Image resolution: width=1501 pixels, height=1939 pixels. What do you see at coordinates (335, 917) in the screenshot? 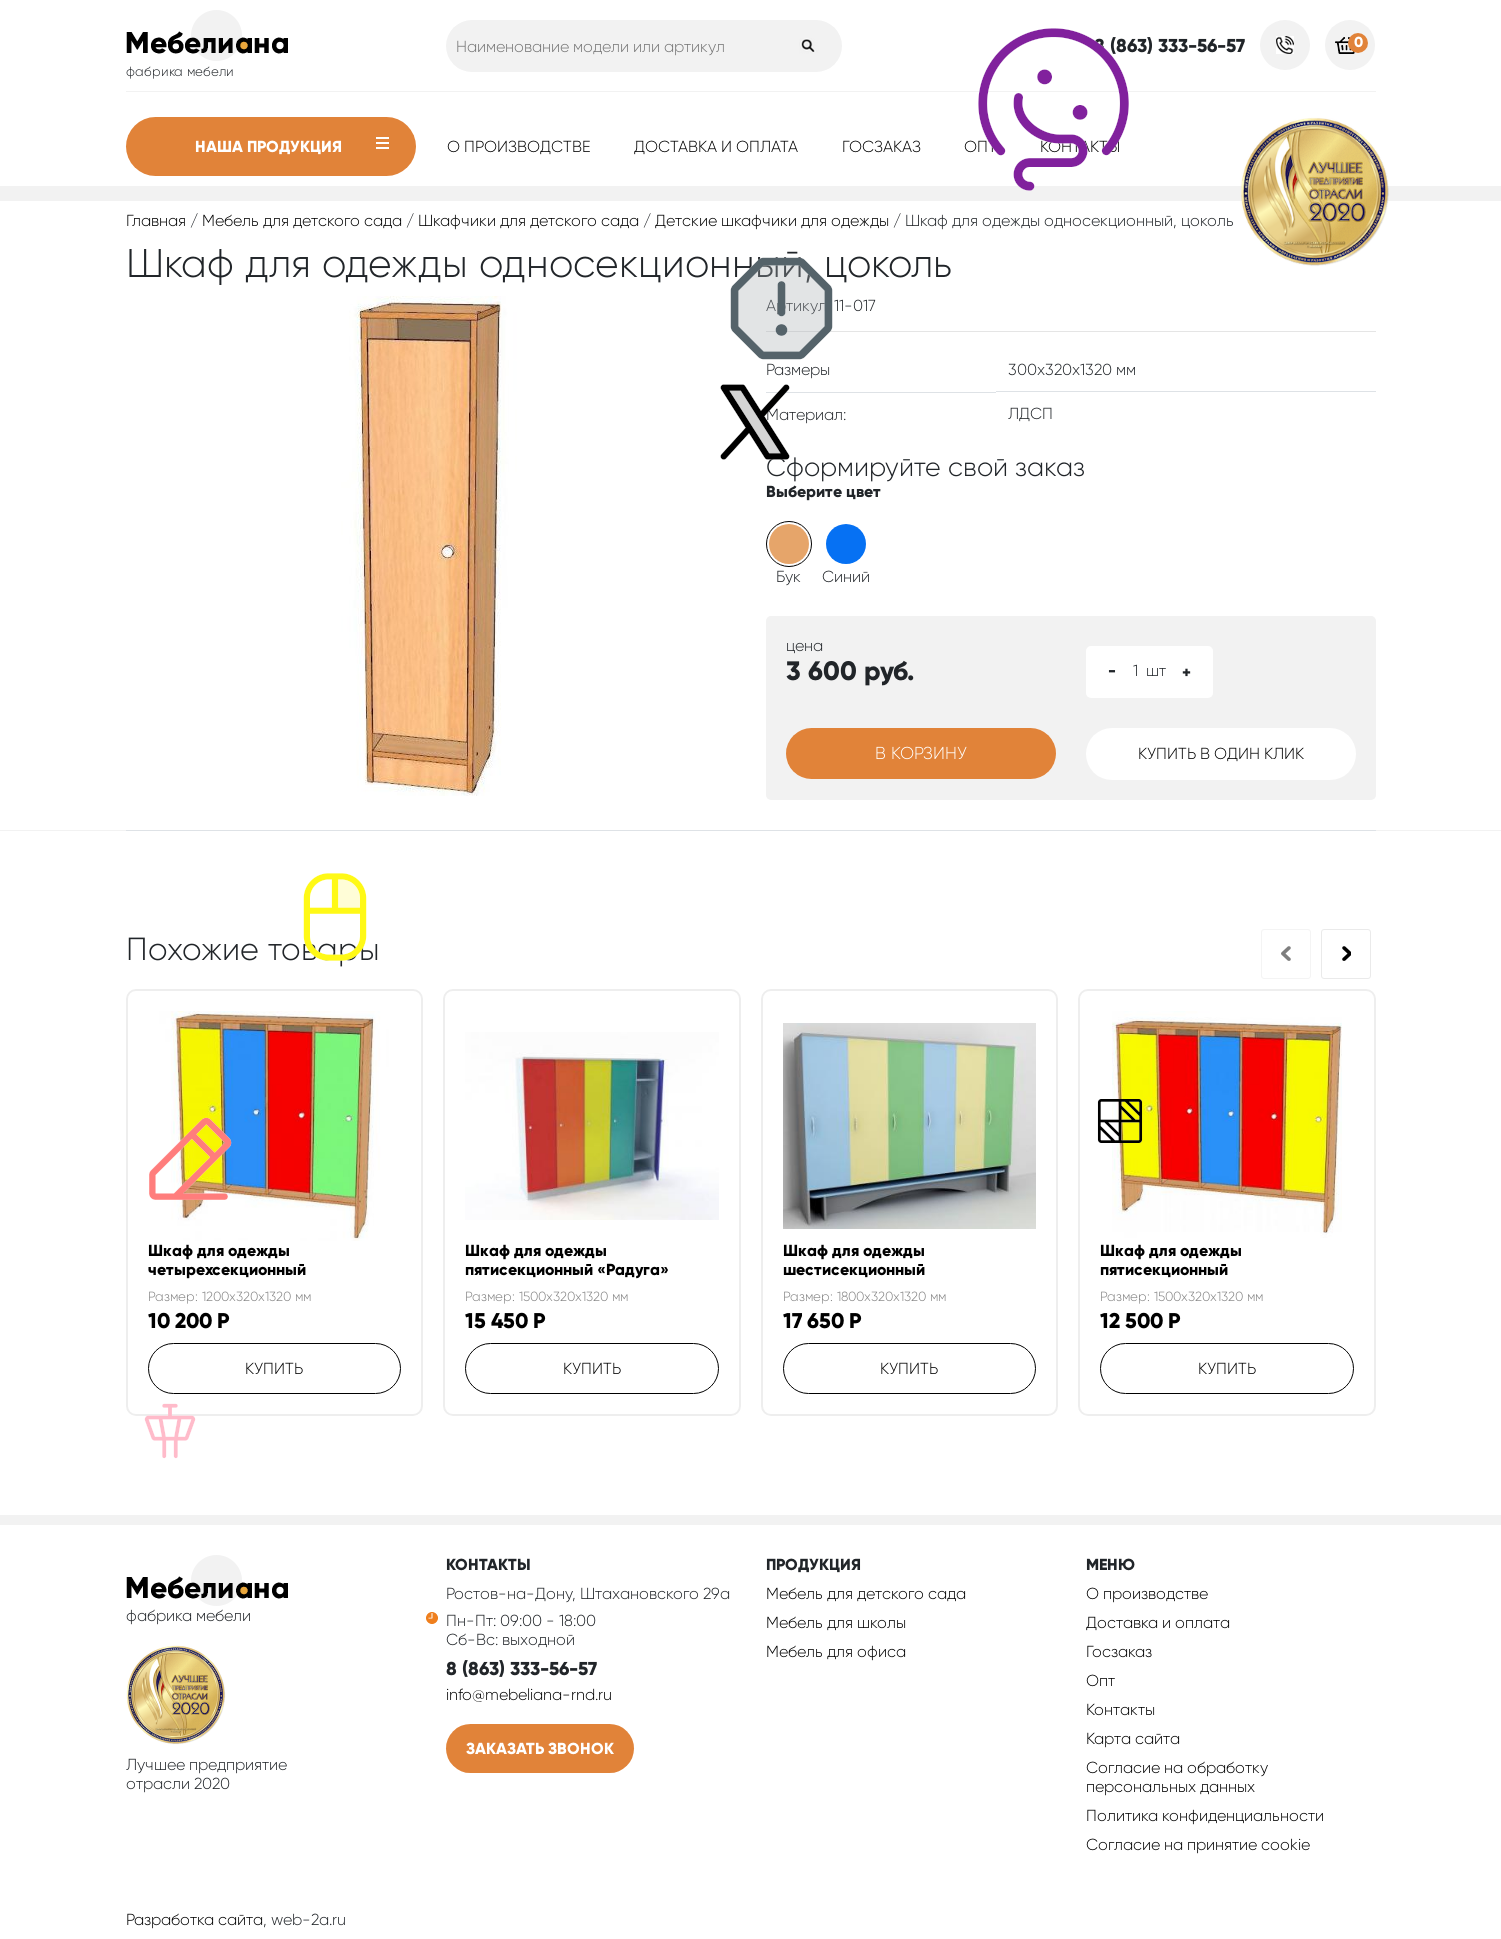
I see `perform a right-click action` at bounding box center [335, 917].